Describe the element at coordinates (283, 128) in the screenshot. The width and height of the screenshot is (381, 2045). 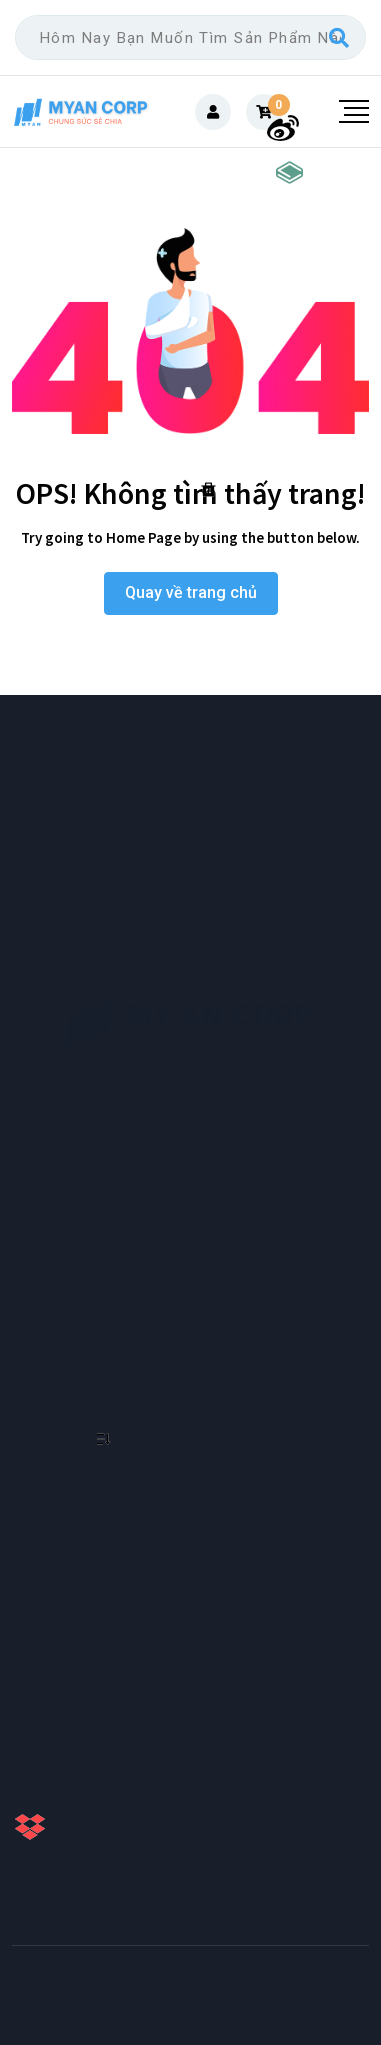
I see `open Sina Weibo app` at that location.